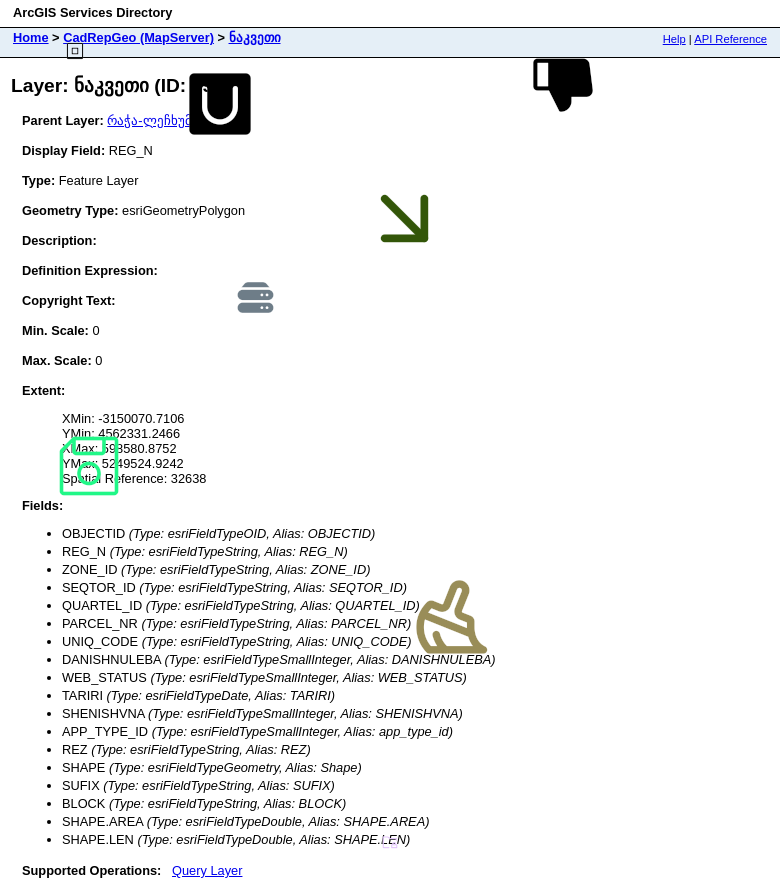 The height and width of the screenshot is (893, 780). What do you see at coordinates (89, 466) in the screenshot?
I see `save current file or document` at bounding box center [89, 466].